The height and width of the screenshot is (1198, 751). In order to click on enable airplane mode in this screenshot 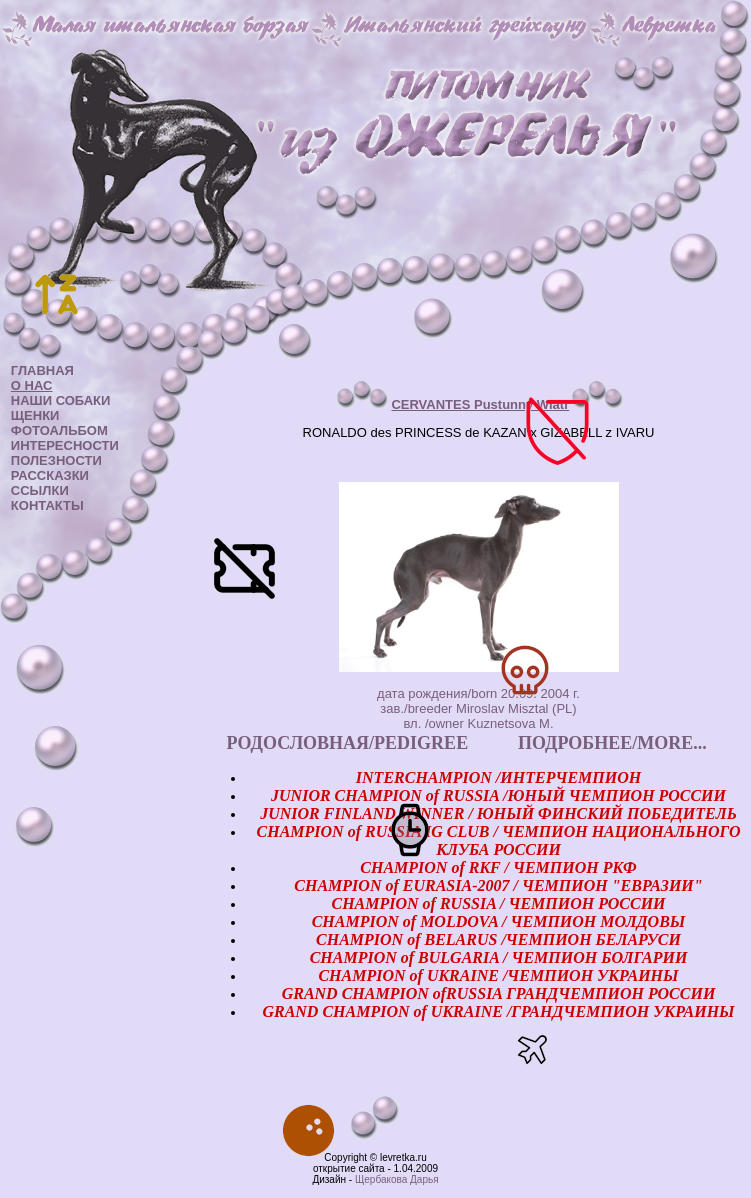, I will do `click(533, 1049)`.